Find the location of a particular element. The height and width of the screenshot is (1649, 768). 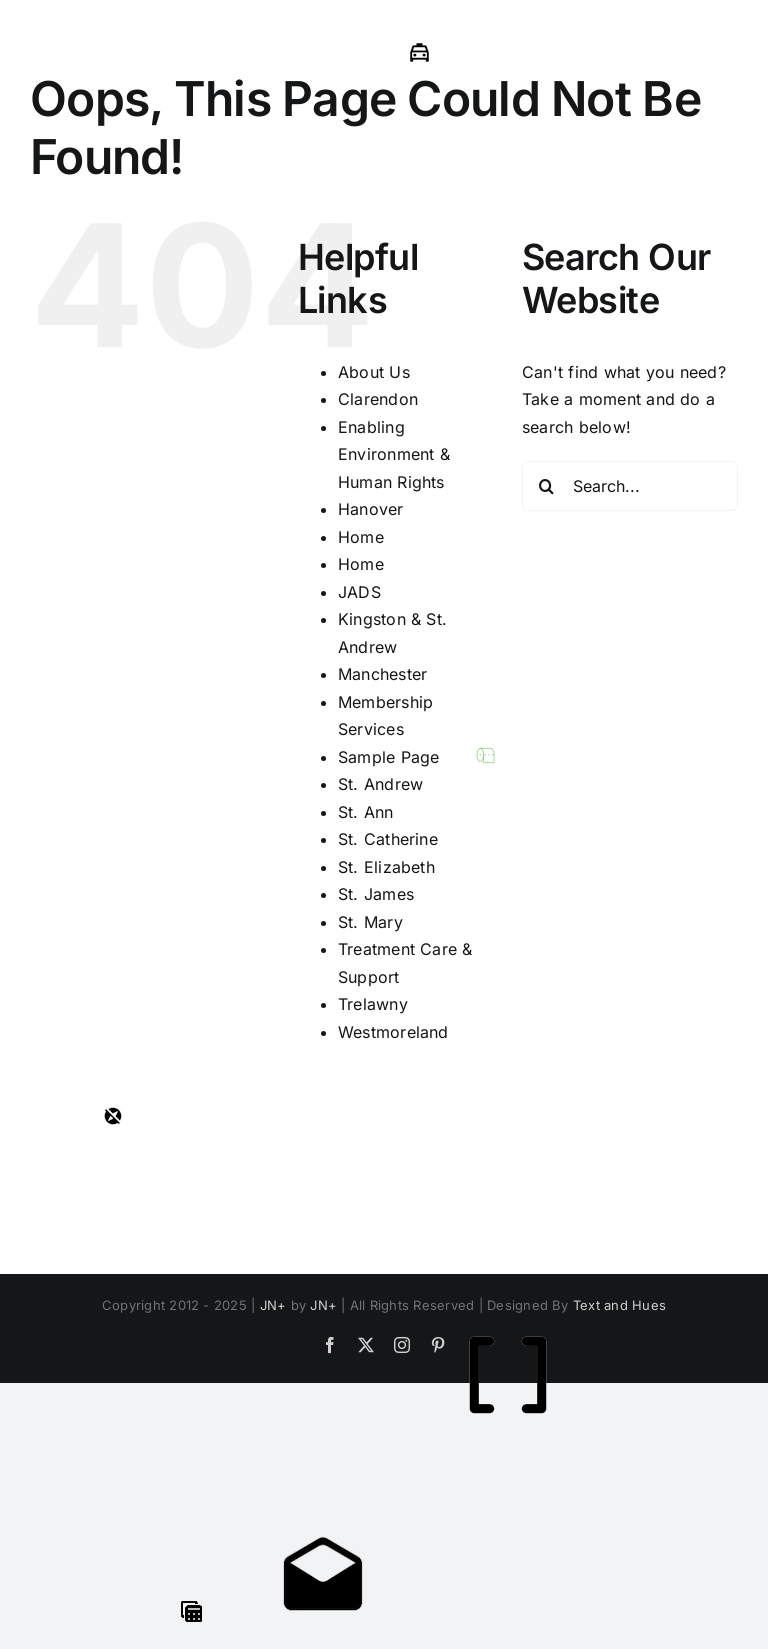

disable compass or navigation features is located at coordinates (113, 1116).